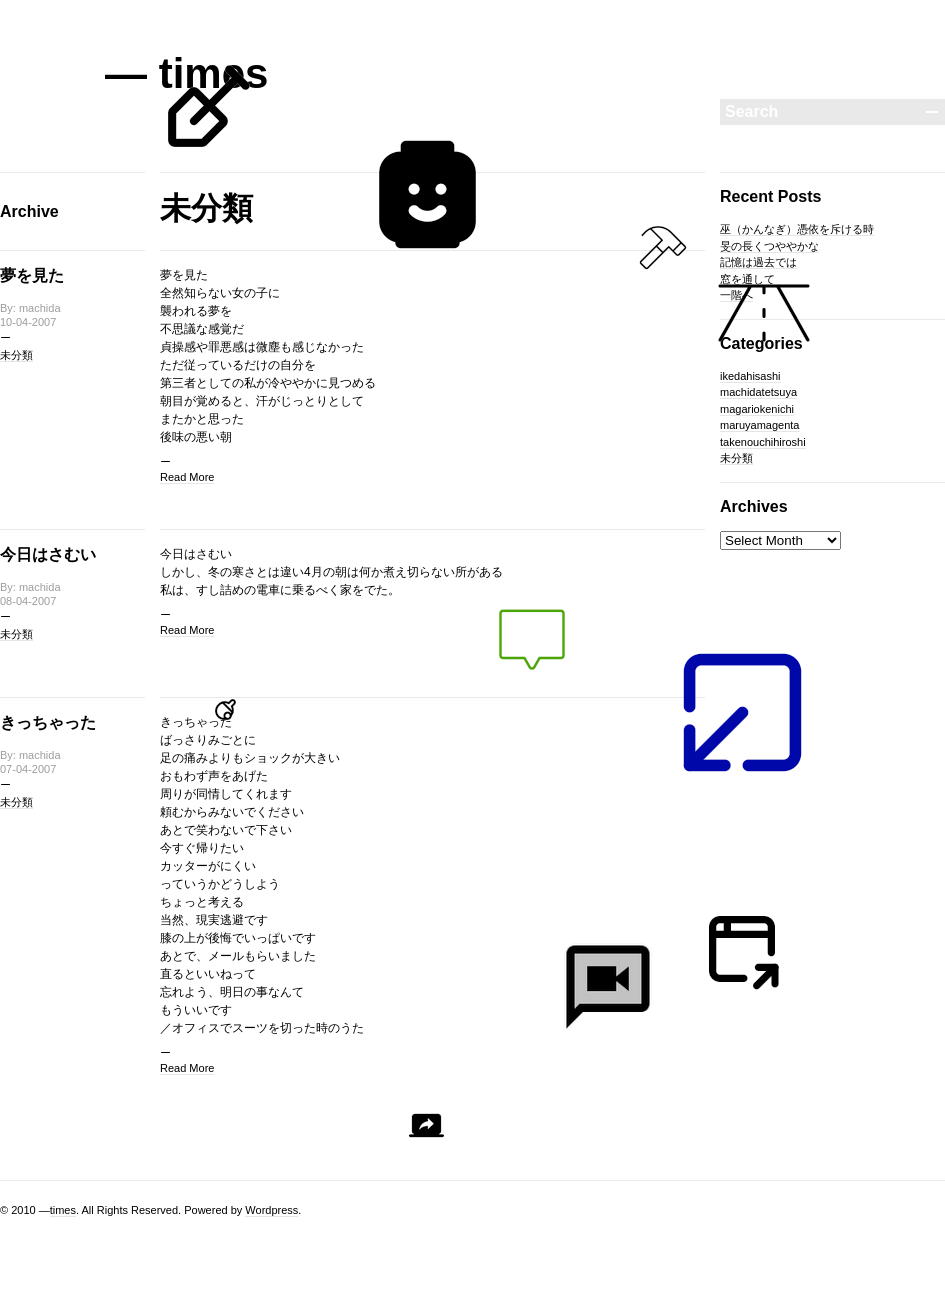 This screenshot has height=1305, width=945. Describe the element at coordinates (764, 313) in the screenshot. I see `view directions or navigation` at that location.